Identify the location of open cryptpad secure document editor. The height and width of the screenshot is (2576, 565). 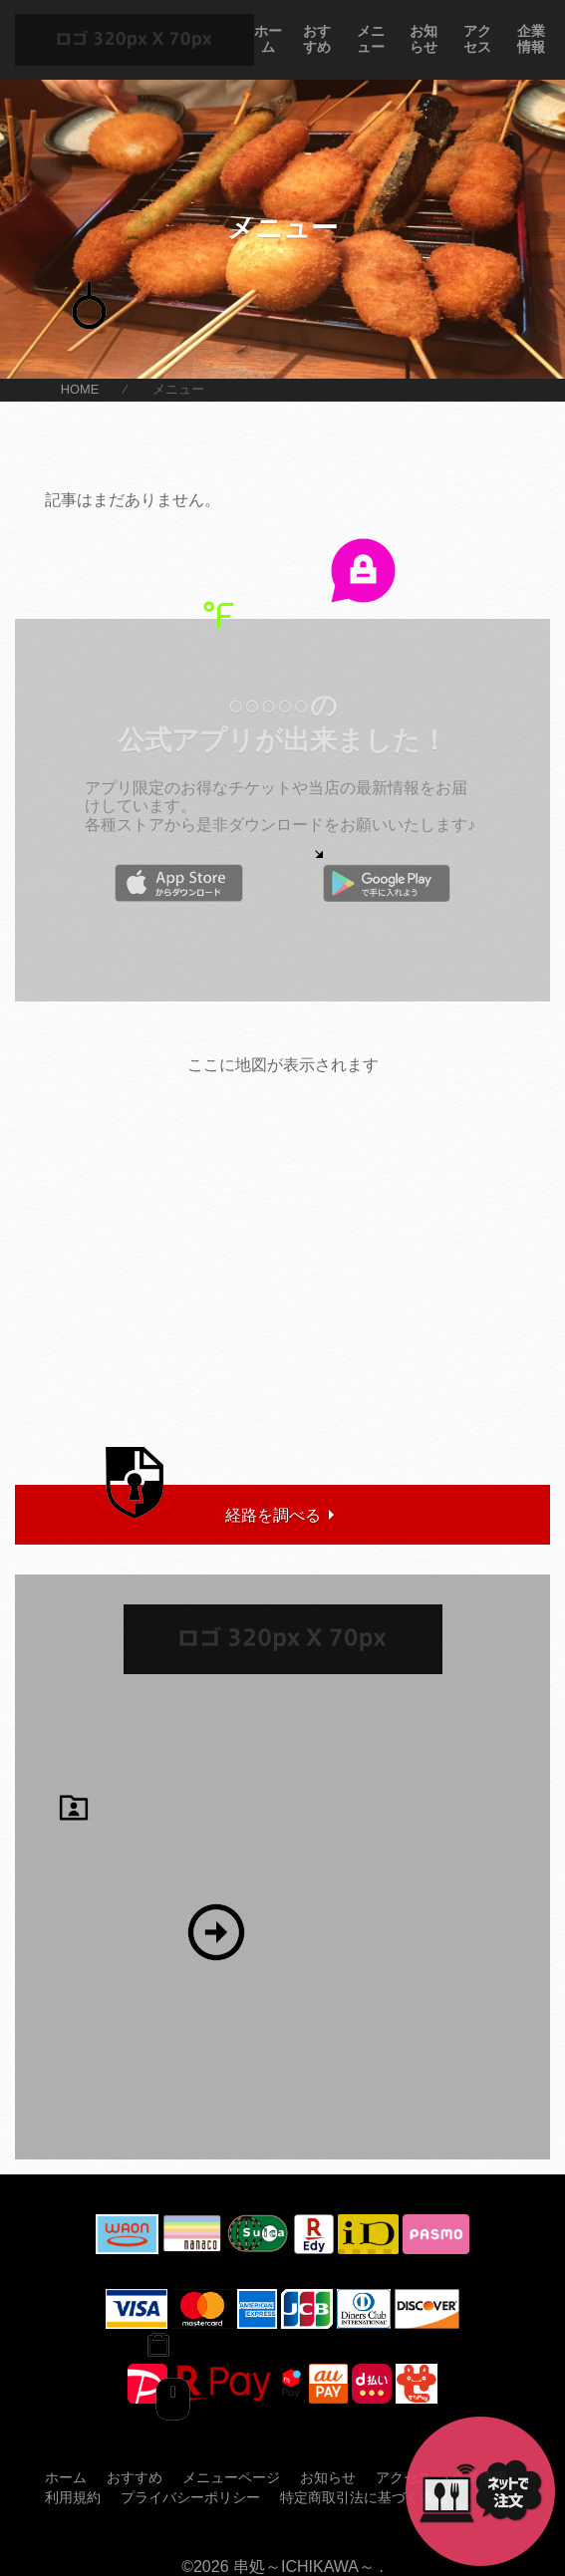
(135, 1483).